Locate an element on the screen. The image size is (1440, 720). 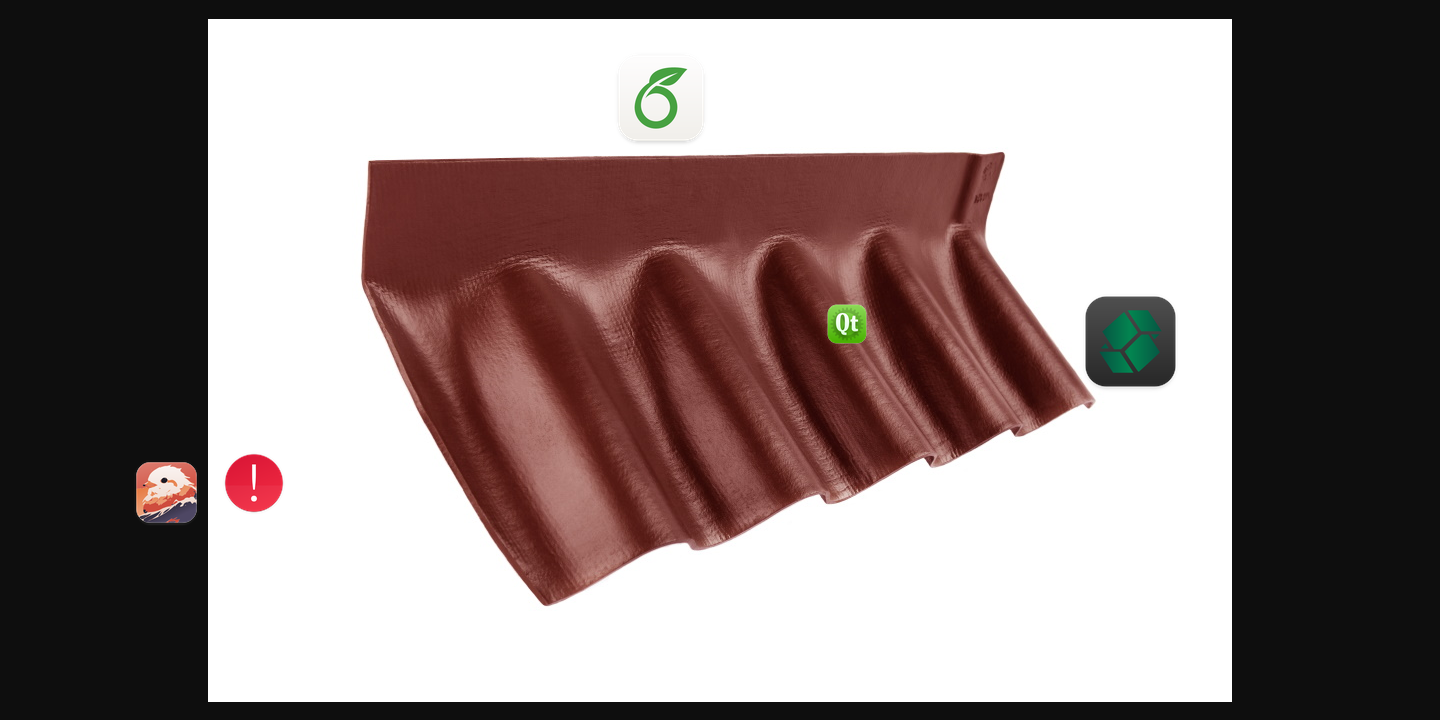
open cachyos pi application is located at coordinates (1130, 341).